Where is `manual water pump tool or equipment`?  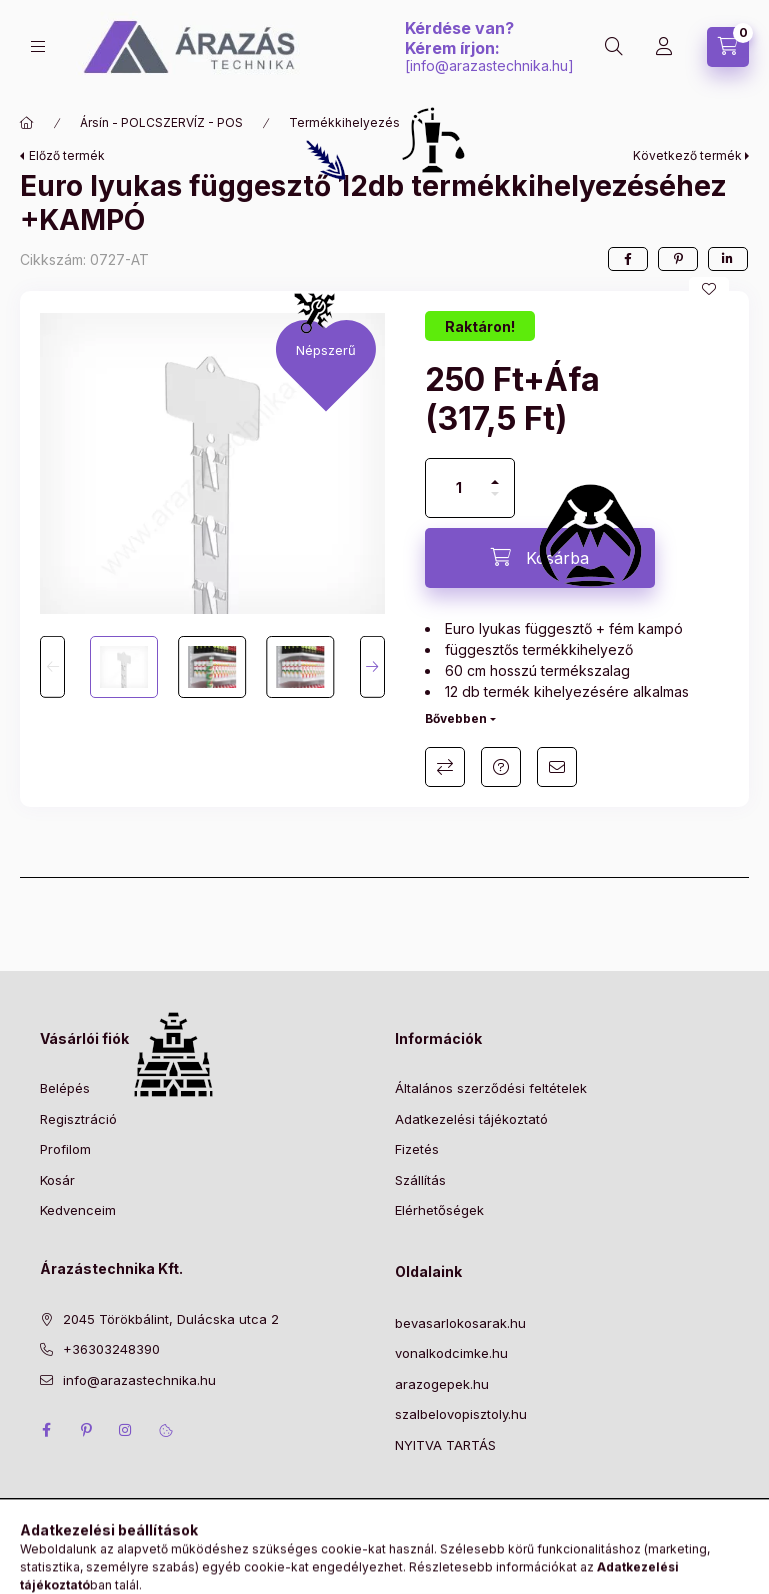
manual water pump tool or equipment is located at coordinates (432, 139).